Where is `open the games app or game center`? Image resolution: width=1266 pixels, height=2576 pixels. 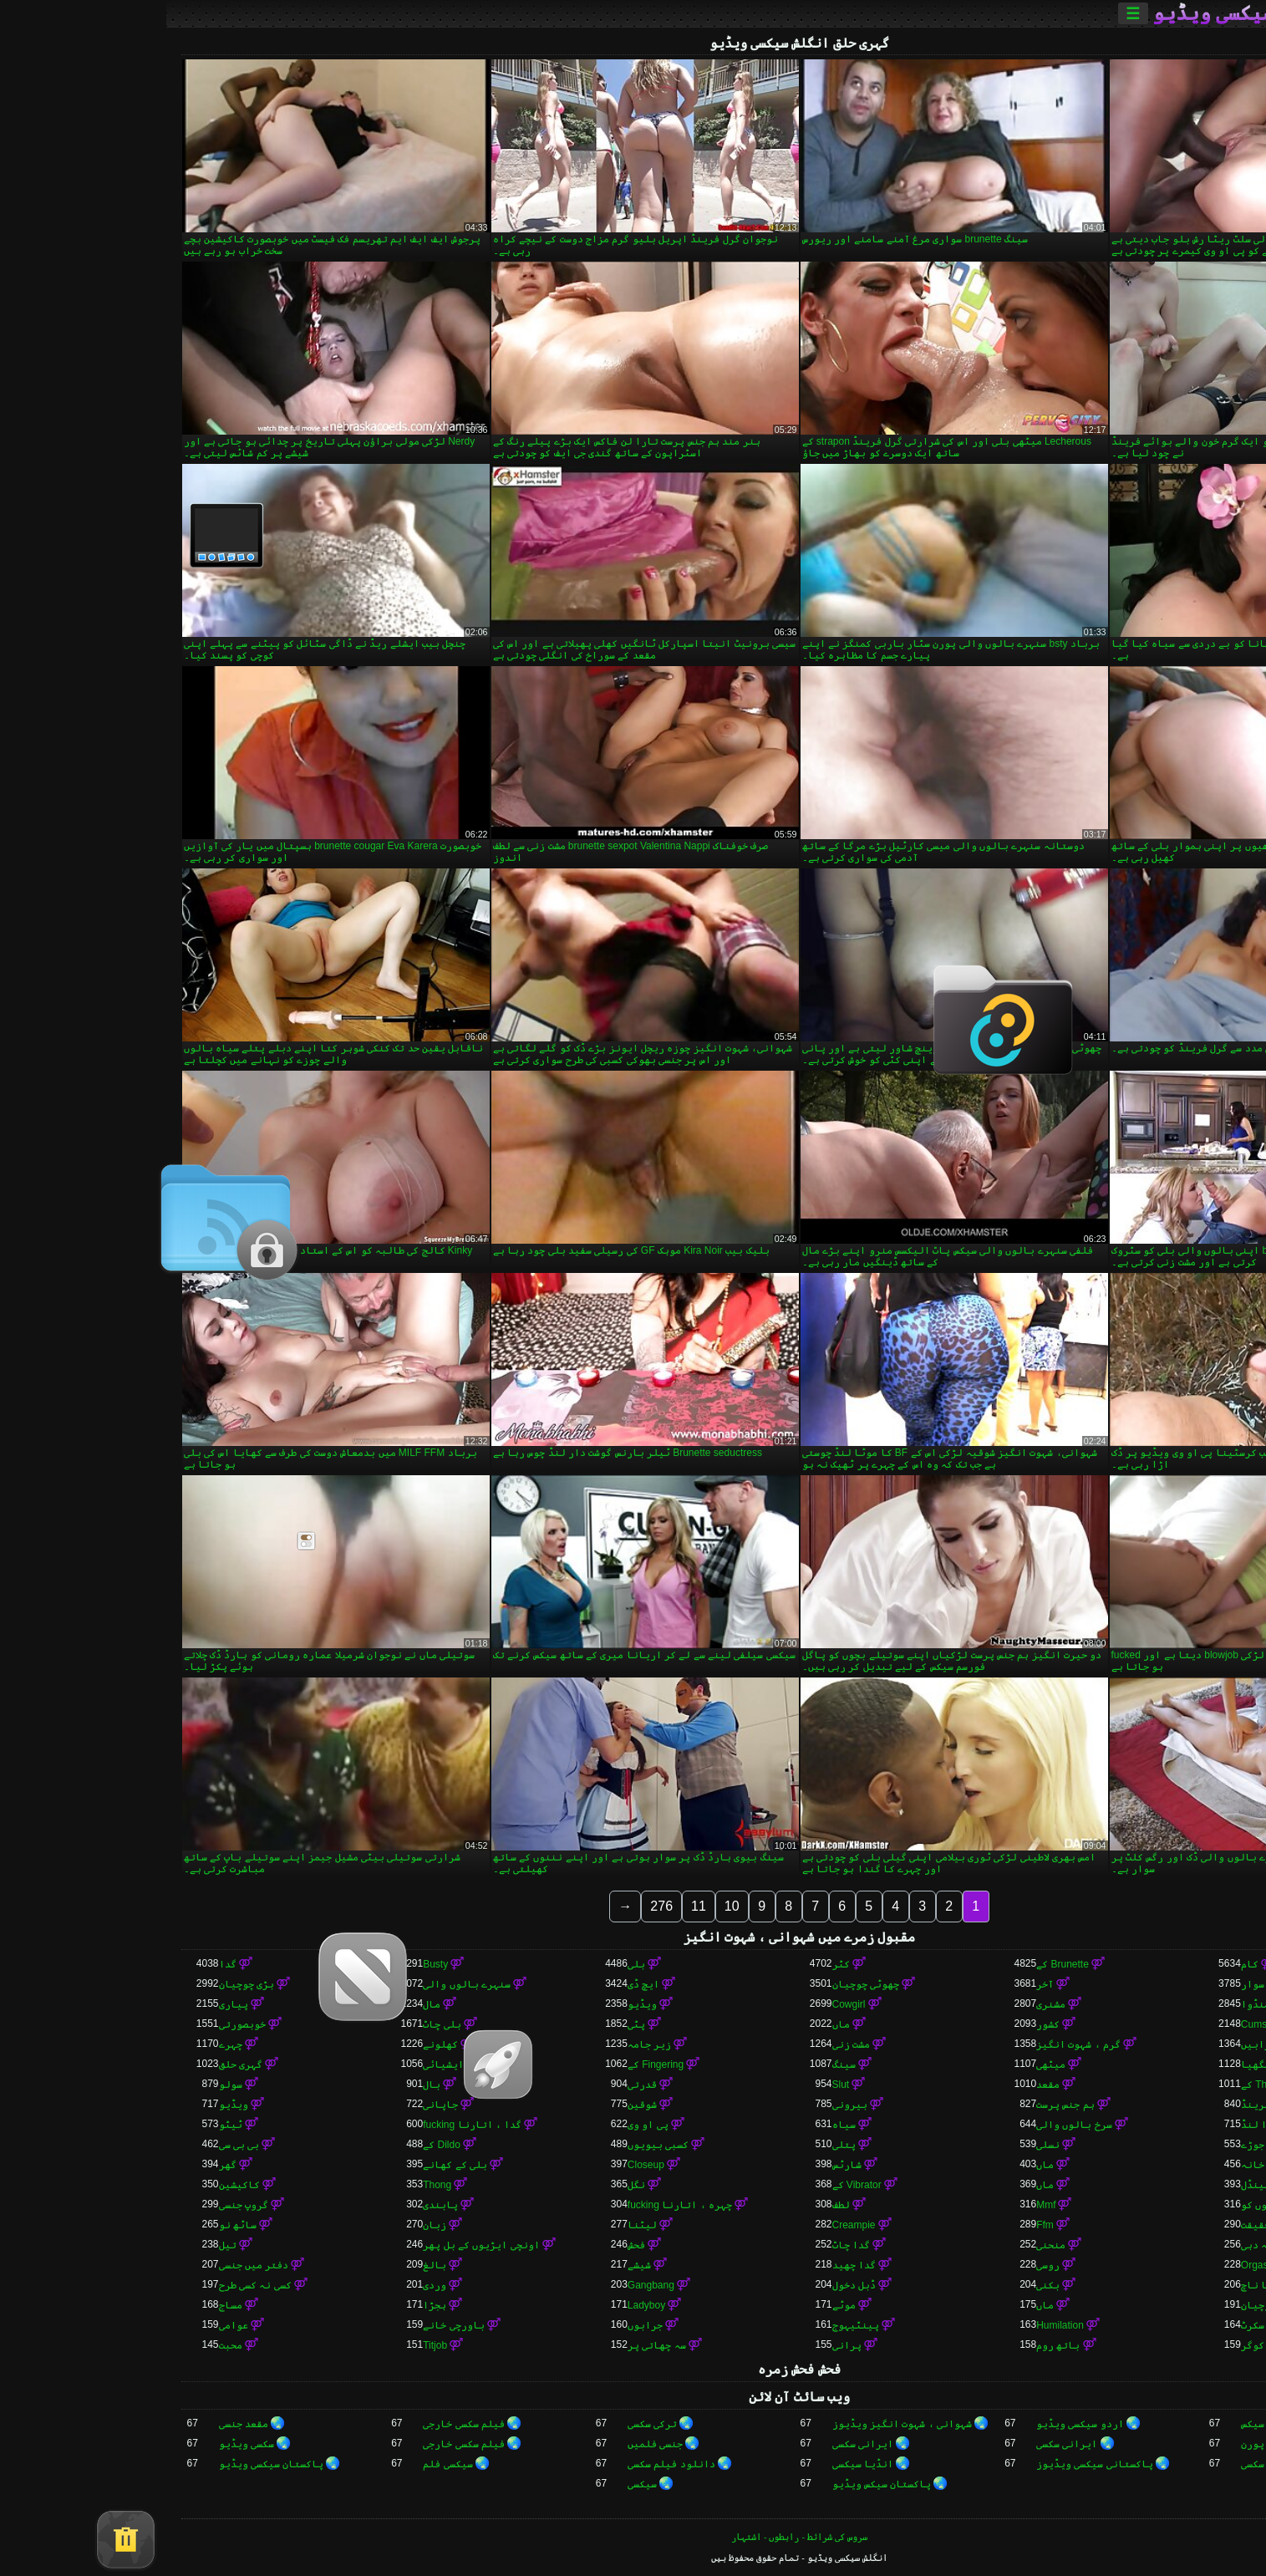
open the games app or game center is located at coordinates (498, 2064).